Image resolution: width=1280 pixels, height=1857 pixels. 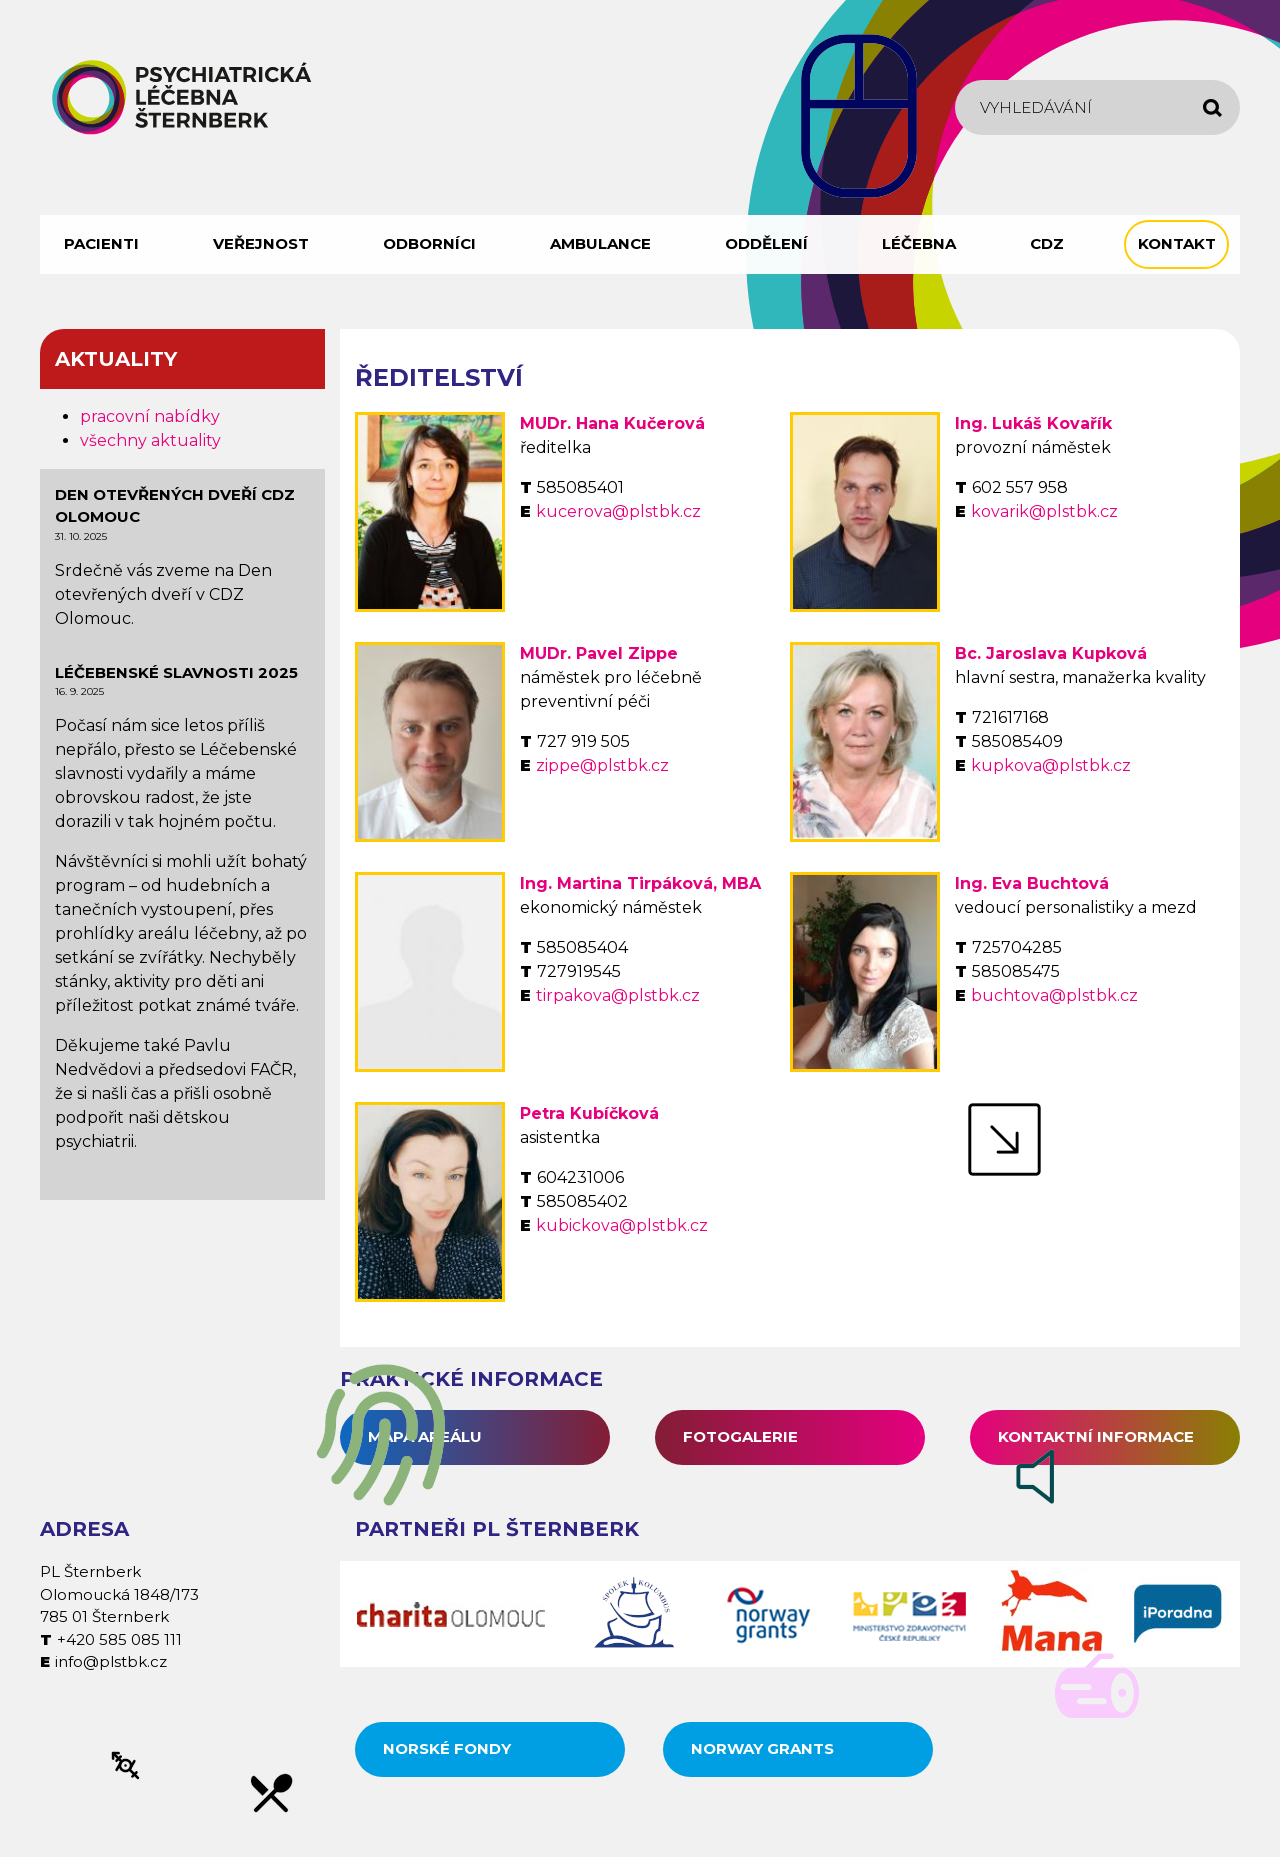 What do you see at coordinates (1097, 1690) in the screenshot?
I see `view system logs or activity history` at bounding box center [1097, 1690].